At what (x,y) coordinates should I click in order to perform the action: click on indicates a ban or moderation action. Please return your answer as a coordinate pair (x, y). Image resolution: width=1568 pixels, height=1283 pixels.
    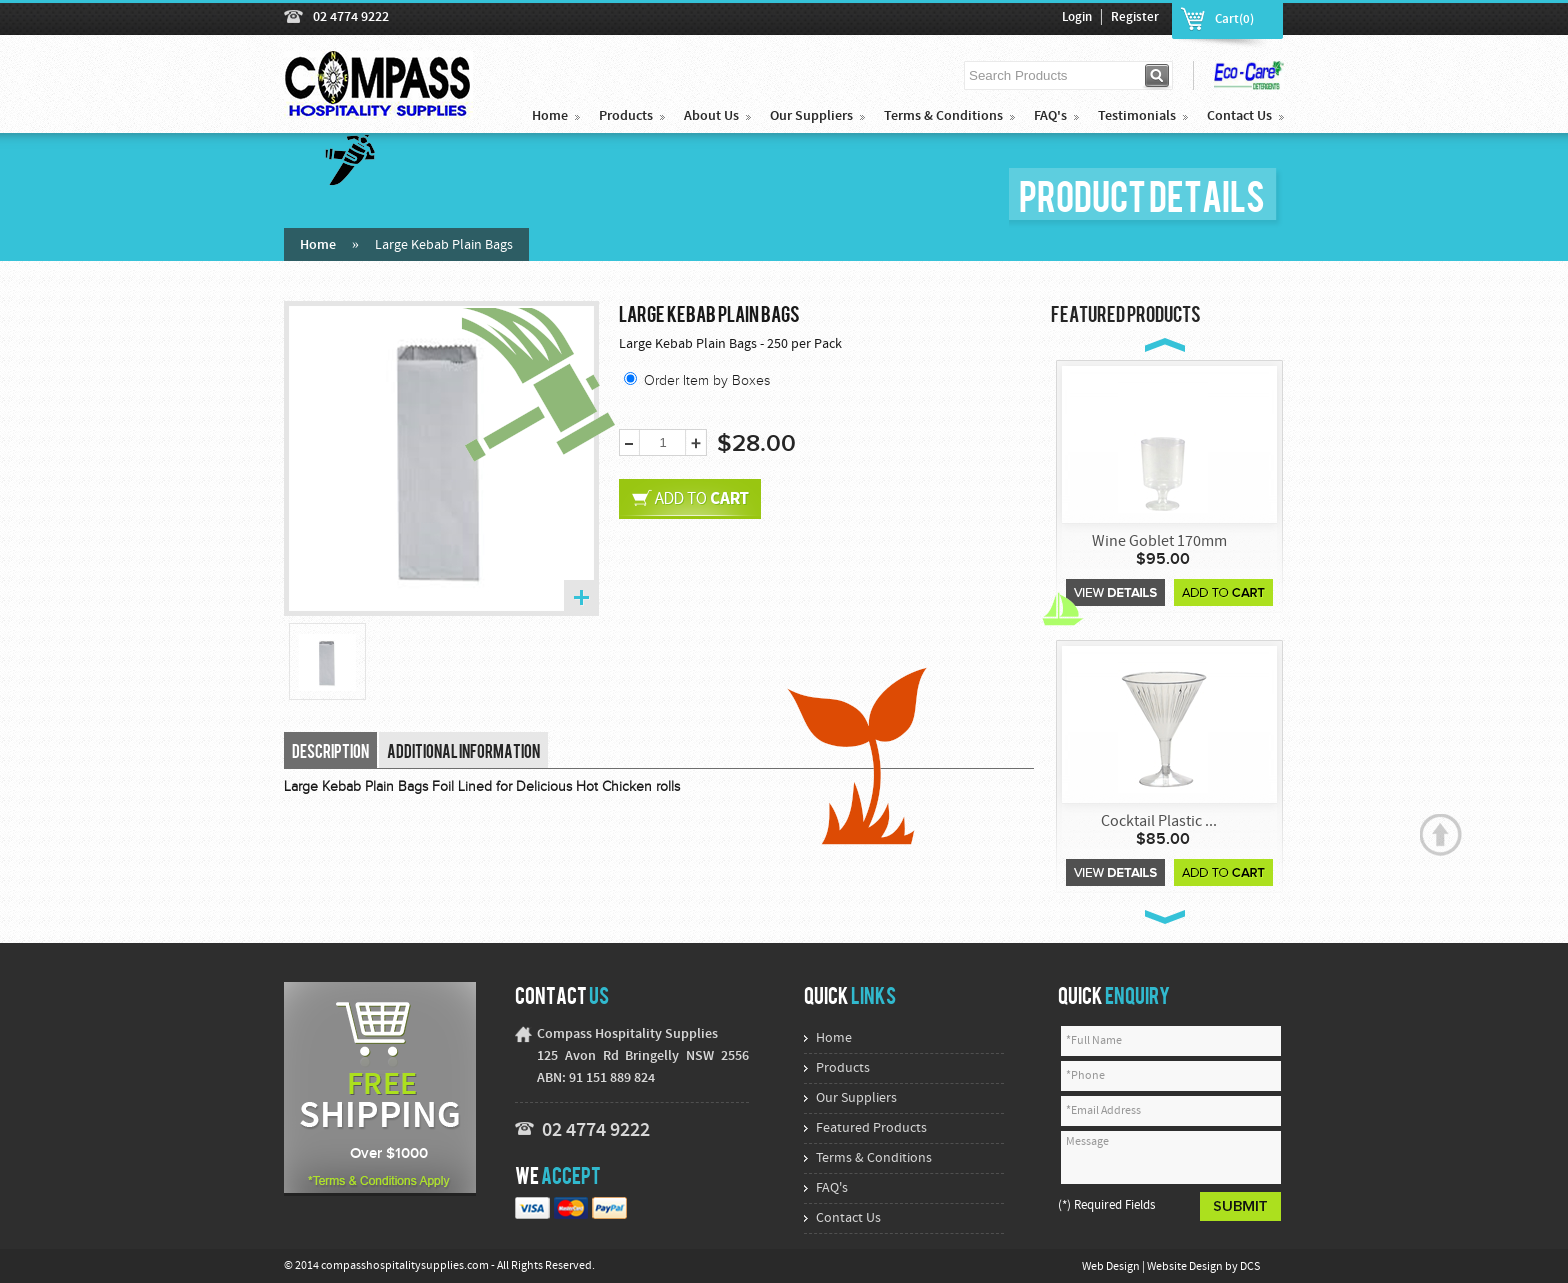
    Looking at the image, I should click on (539, 387).